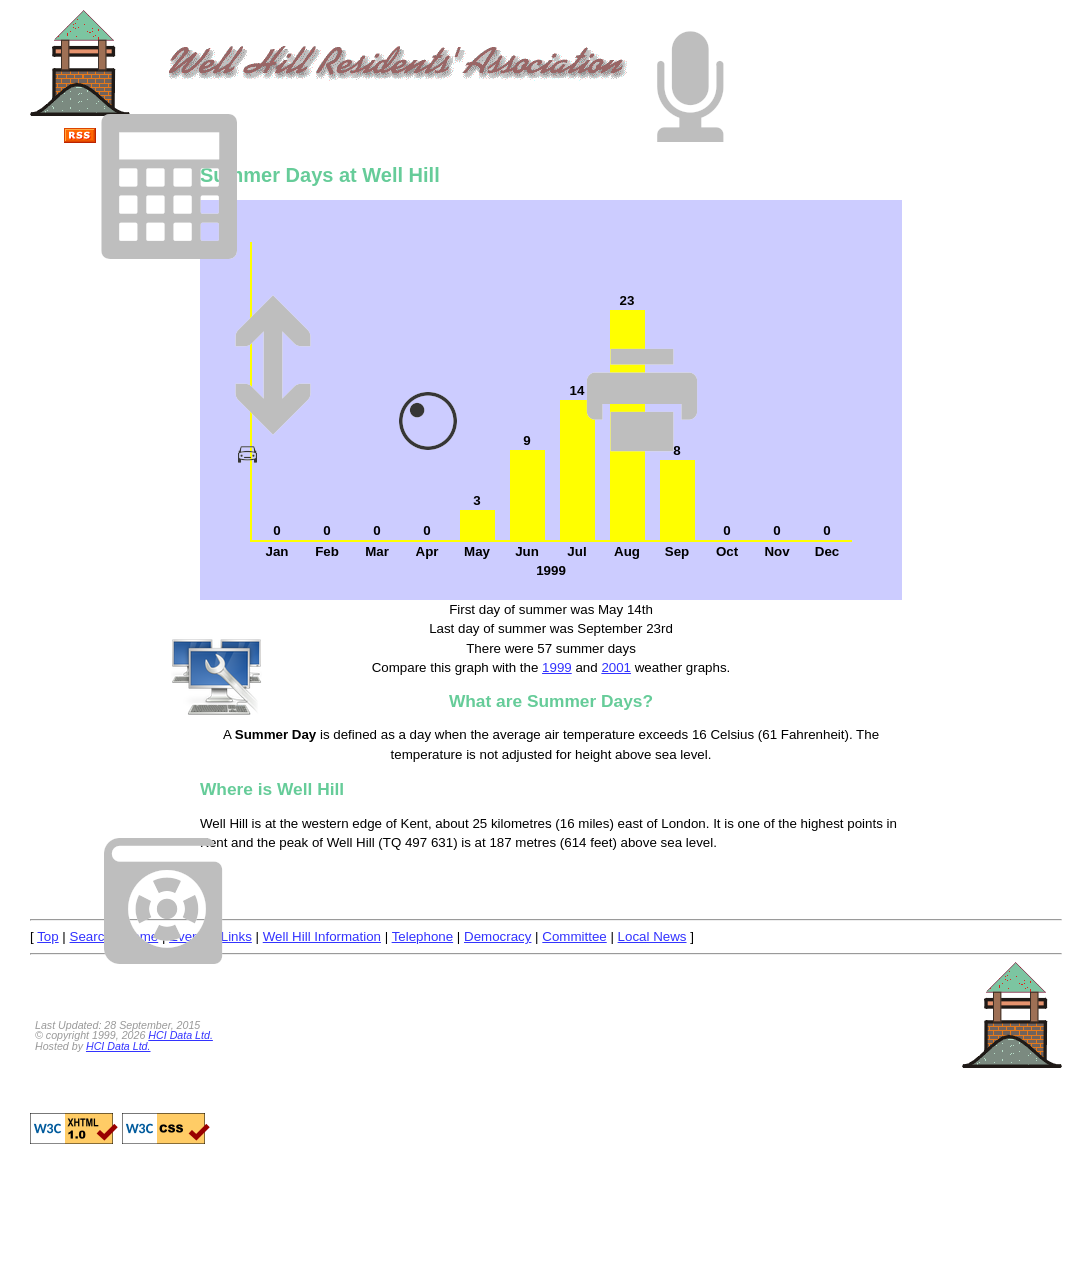 The width and height of the screenshot is (1072, 1263). Describe the element at coordinates (216, 676) in the screenshot. I see `access network and connection settings` at that location.